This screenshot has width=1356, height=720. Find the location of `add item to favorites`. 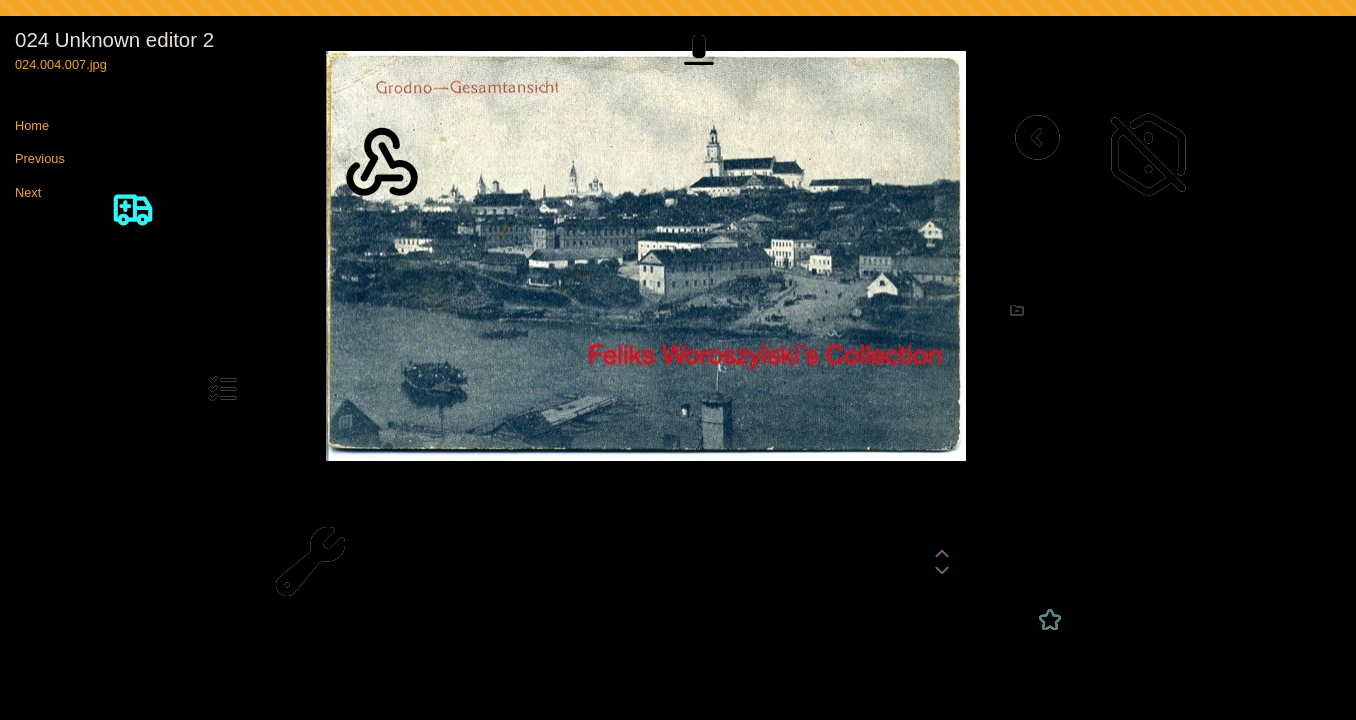

add item to favorites is located at coordinates (1050, 620).